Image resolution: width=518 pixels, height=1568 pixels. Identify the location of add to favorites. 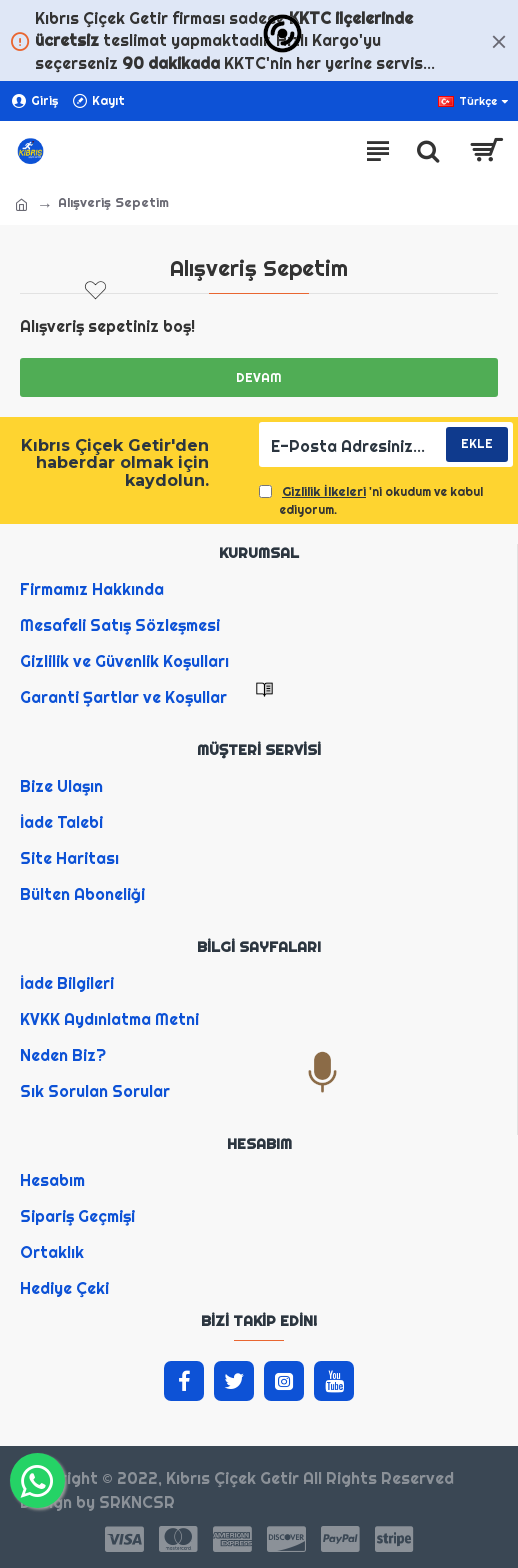
(95, 289).